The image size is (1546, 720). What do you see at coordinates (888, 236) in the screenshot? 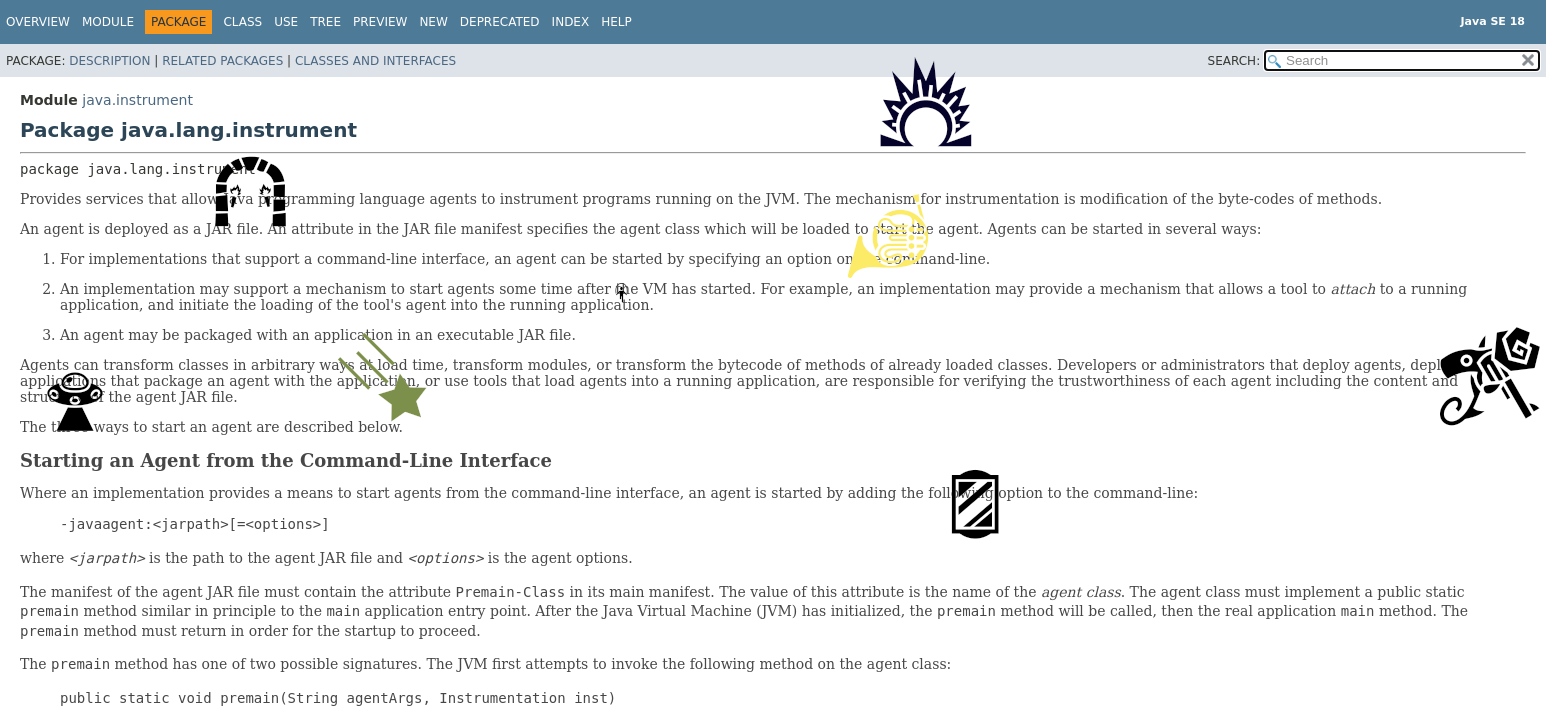
I see `access brass instrument sounds or samples` at bounding box center [888, 236].